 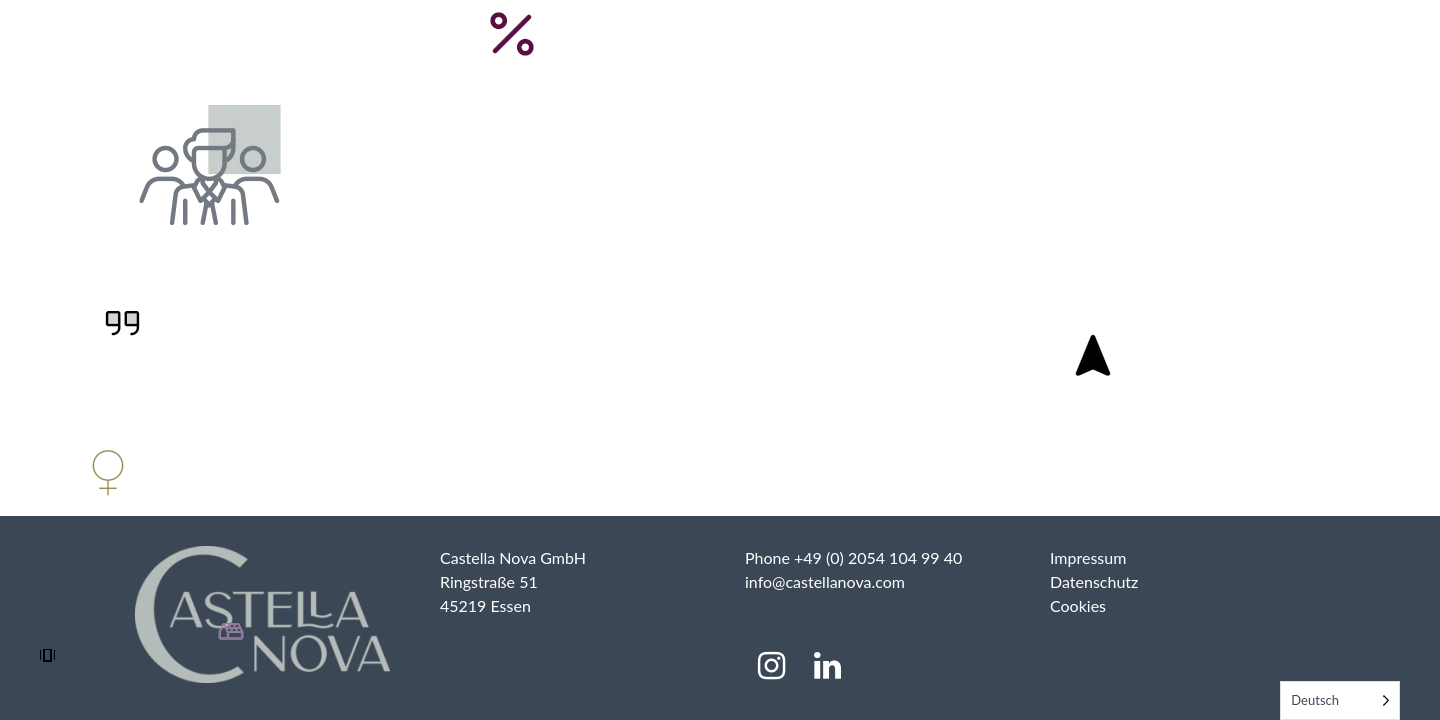 I want to click on view stories or card-based content, so click(x=47, y=655).